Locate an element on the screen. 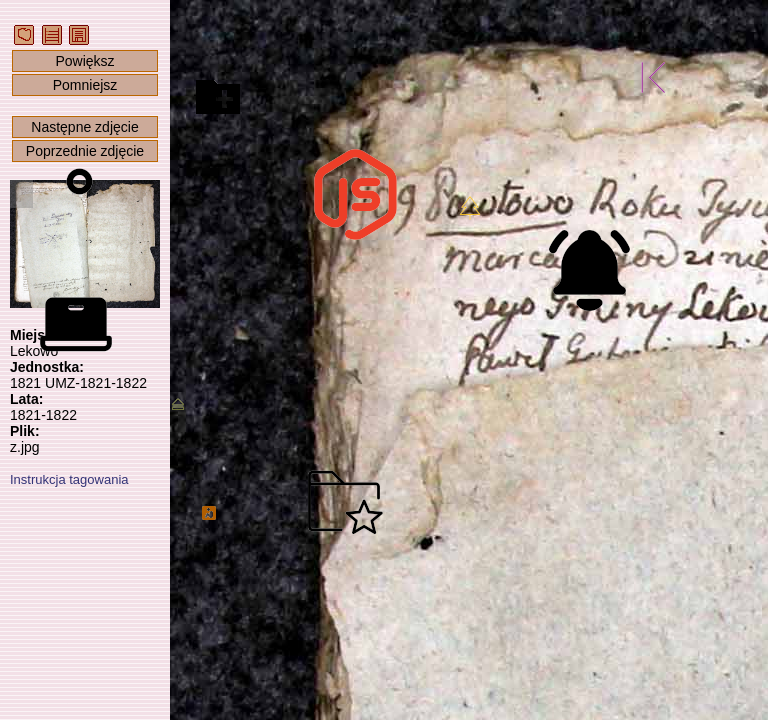 Image resolution: width=768 pixels, height=720 pixels. indicates new notifications are available is located at coordinates (589, 270).